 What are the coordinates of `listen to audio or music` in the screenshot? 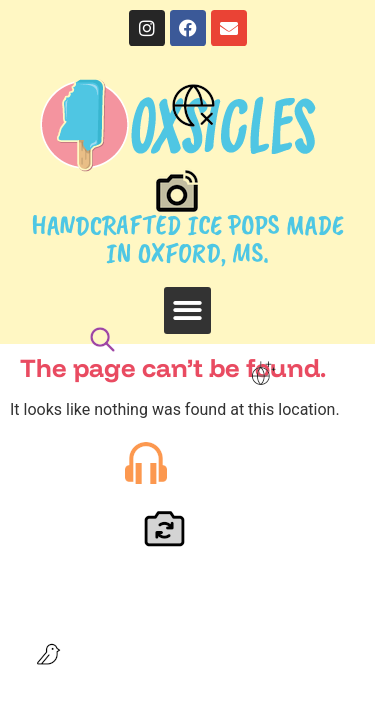 It's located at (146, 463).